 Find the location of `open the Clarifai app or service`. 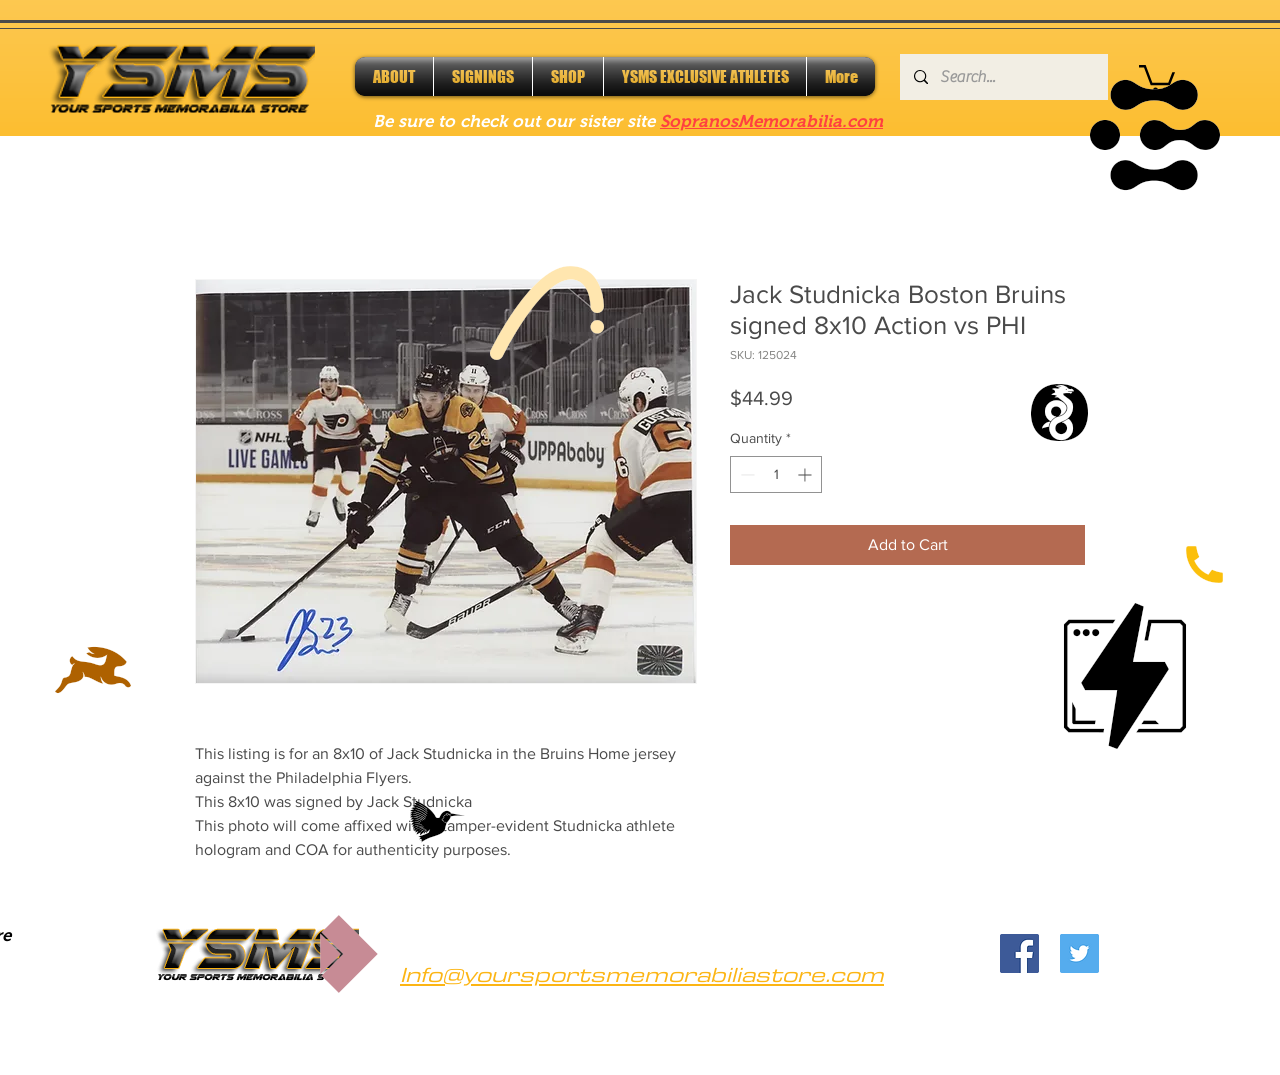

open the Clarifai app or service is located at coordinates (1155, 135).